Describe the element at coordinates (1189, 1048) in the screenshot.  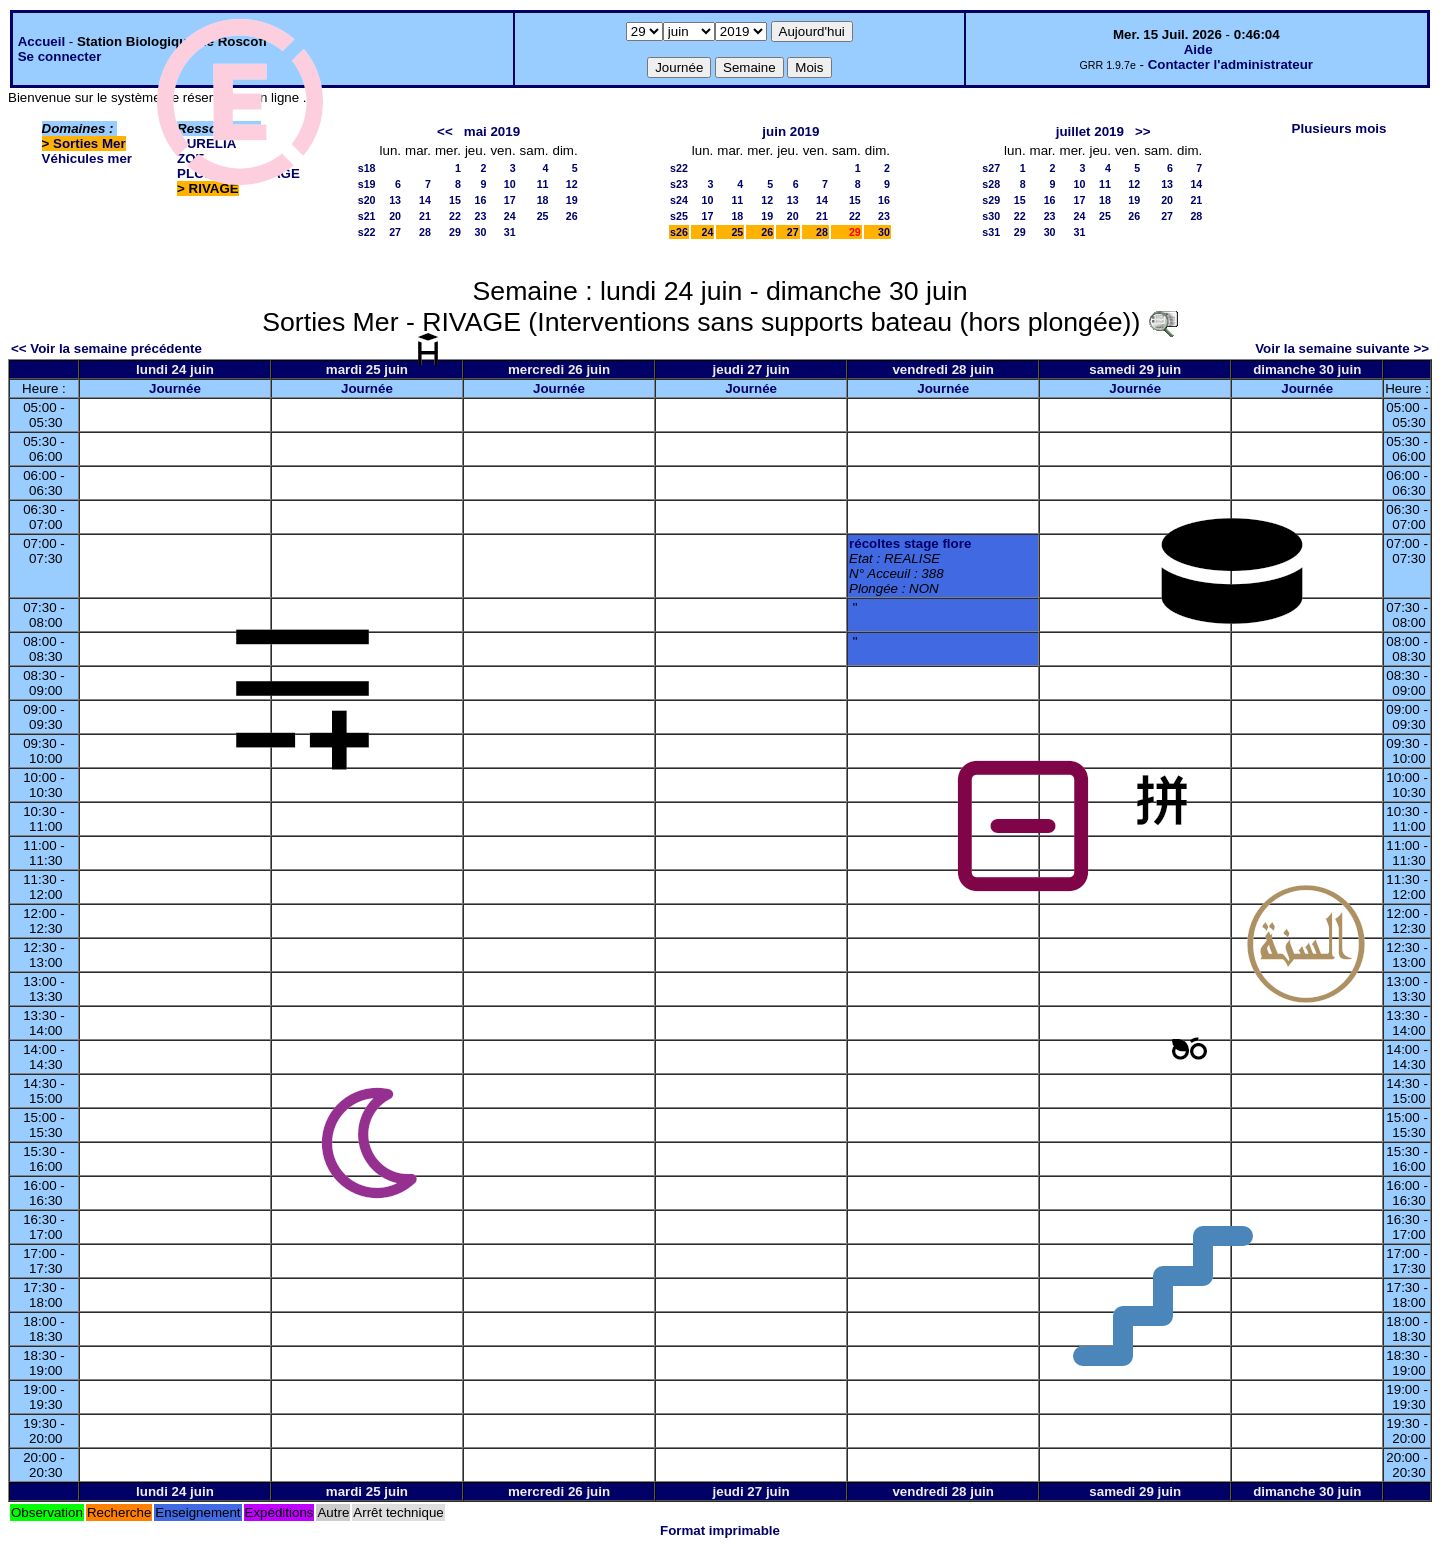
I see `open the nextbike bike-sharing app` at that location.